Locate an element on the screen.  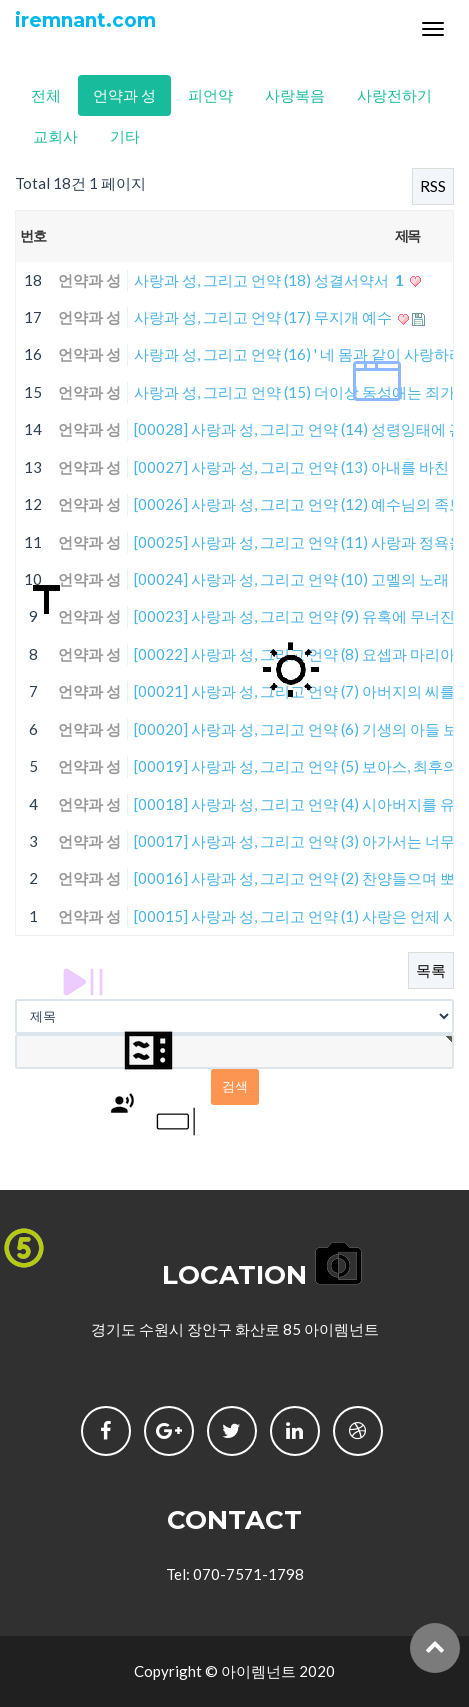
indicates step five in a numbered sequence is located at coordinates (24, 1248).